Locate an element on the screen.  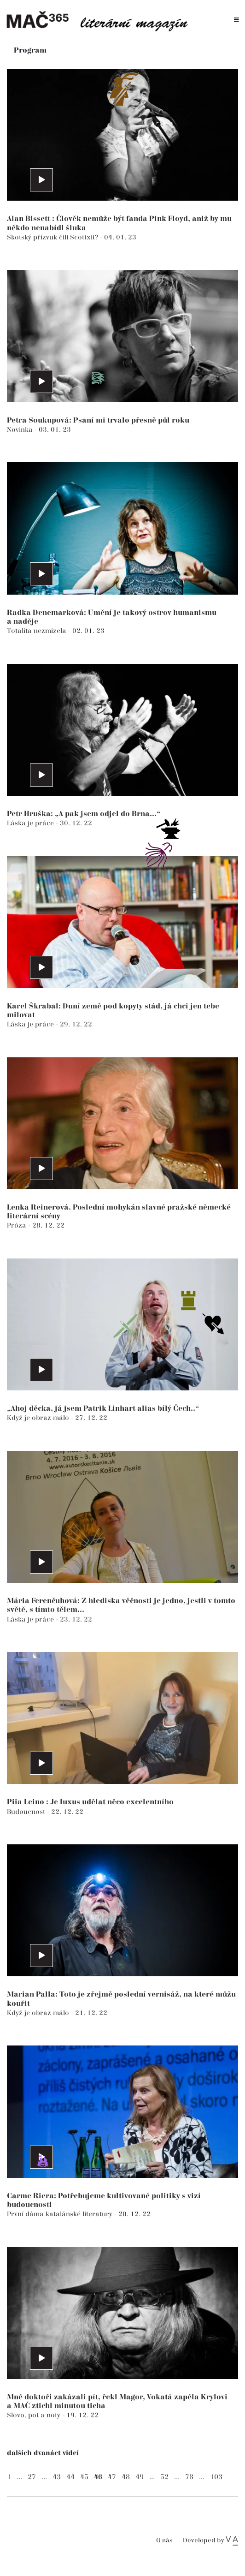
play chess or access chess game is located at coordinates (188, 1299).